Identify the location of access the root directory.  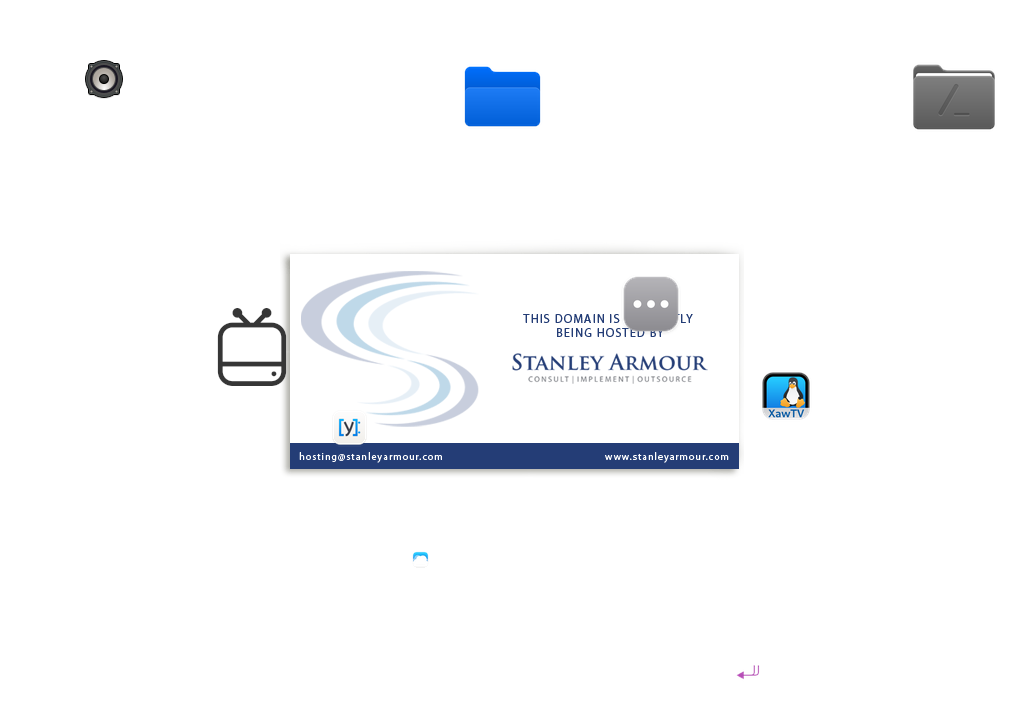
(954, 97).